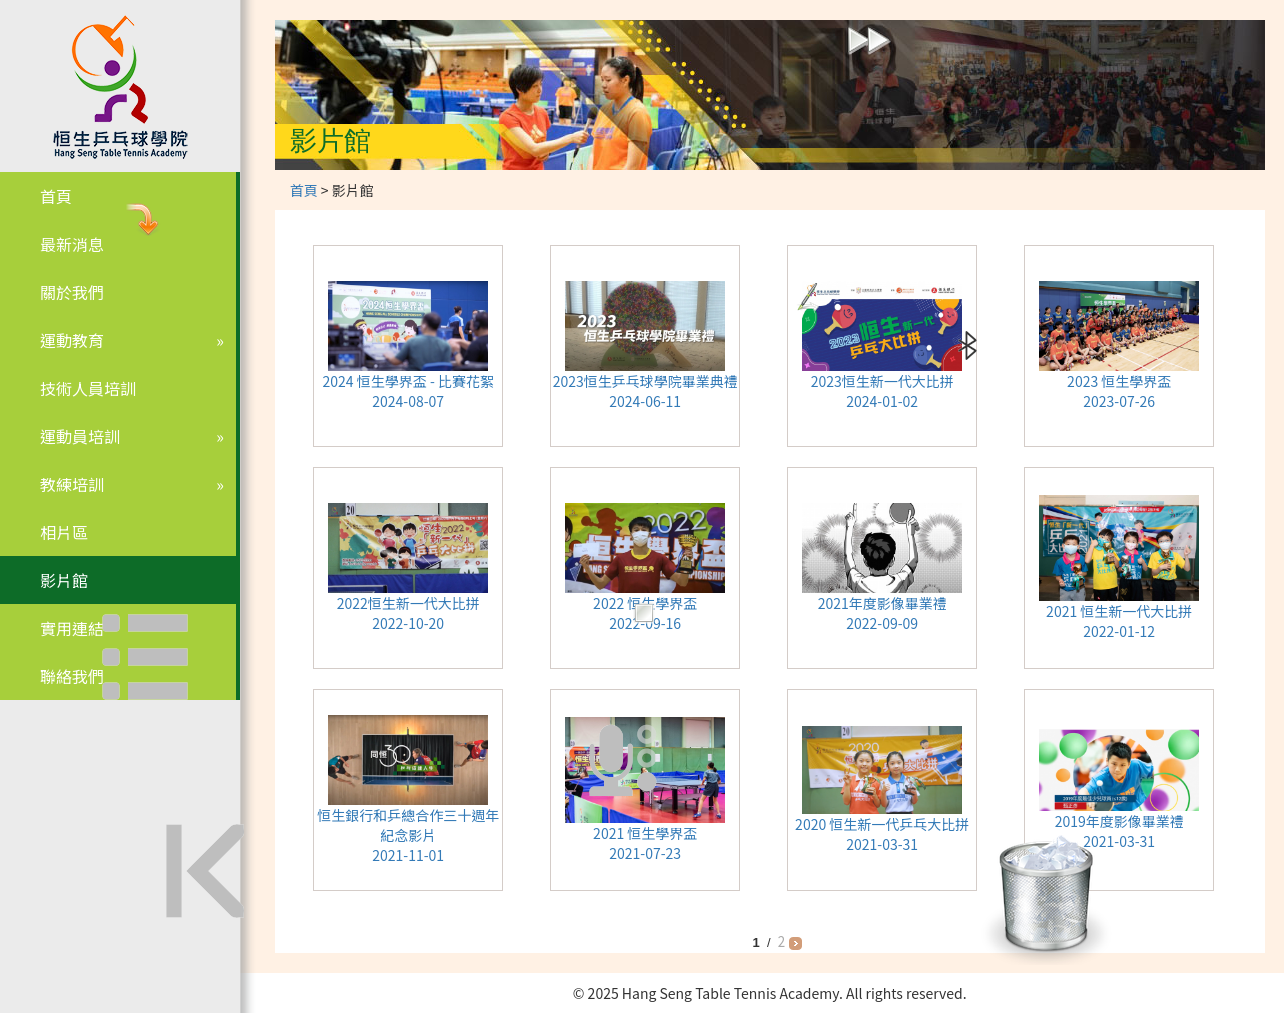 The image size is (1284, 1013). I want to click on stop media playback, so click(644, 613).